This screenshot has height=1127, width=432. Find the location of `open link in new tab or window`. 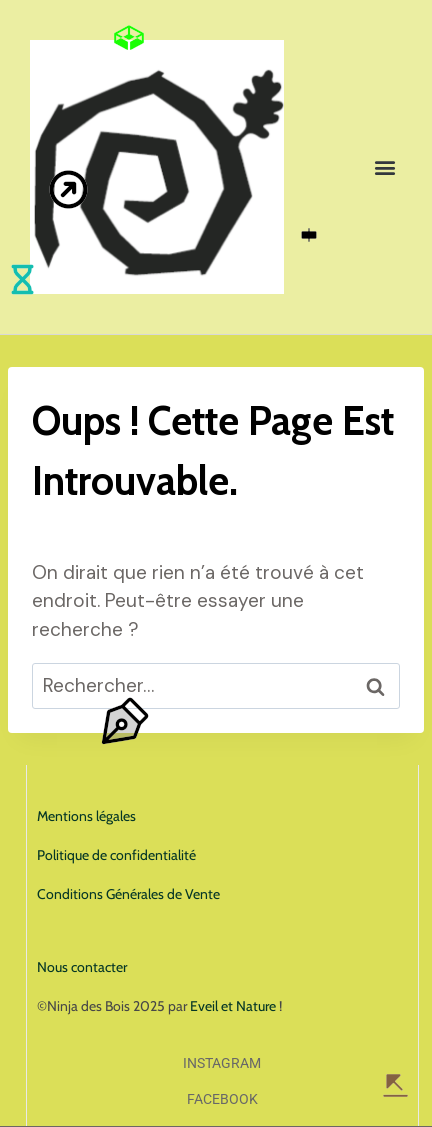

open link in new tab or window is located at coordinates (68, 189).